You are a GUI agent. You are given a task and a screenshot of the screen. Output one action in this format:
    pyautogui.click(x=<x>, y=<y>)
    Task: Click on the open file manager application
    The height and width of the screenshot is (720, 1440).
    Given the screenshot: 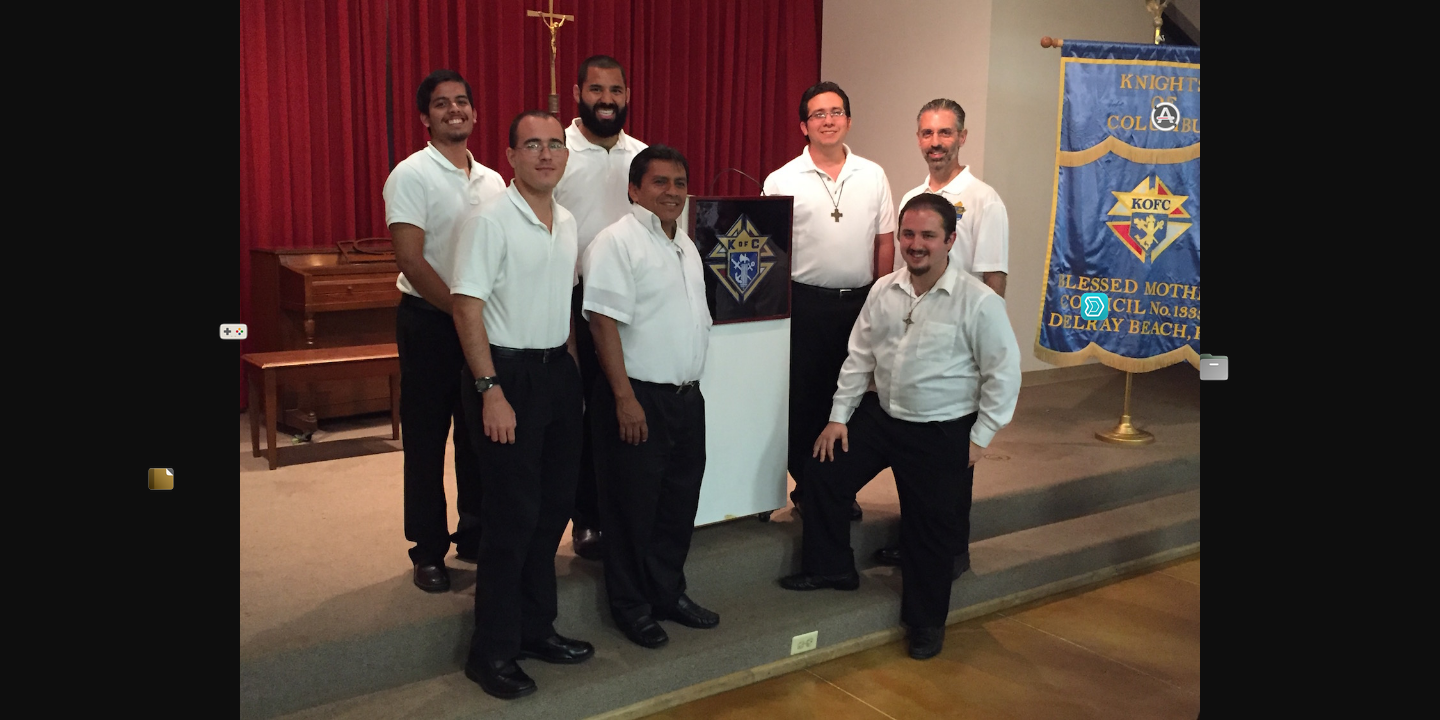 What is the action you would take?
    pyautogui.click(x=1214, y=367)
    